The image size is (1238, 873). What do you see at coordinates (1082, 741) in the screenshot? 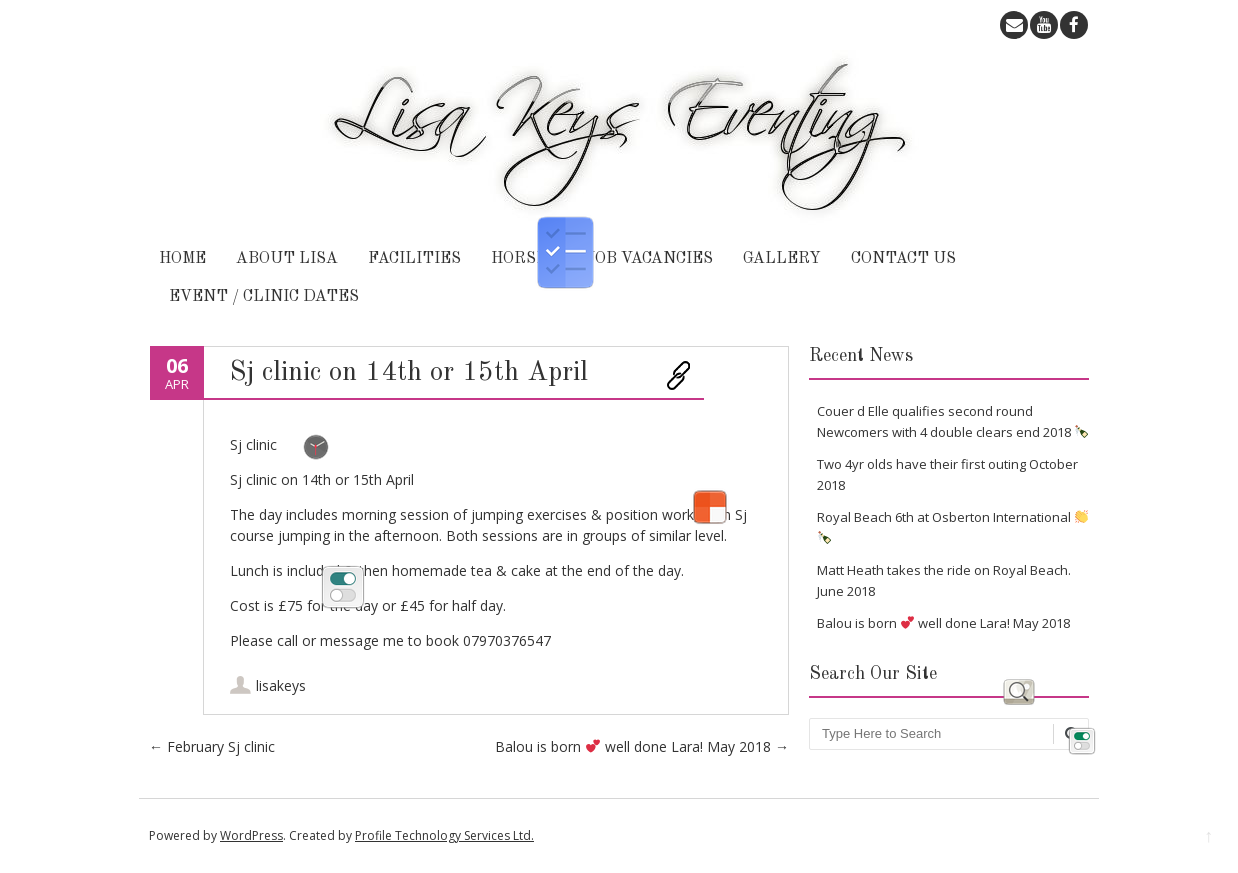
I see `open gnome tweaks settings` at bounding box center [1082, 741].